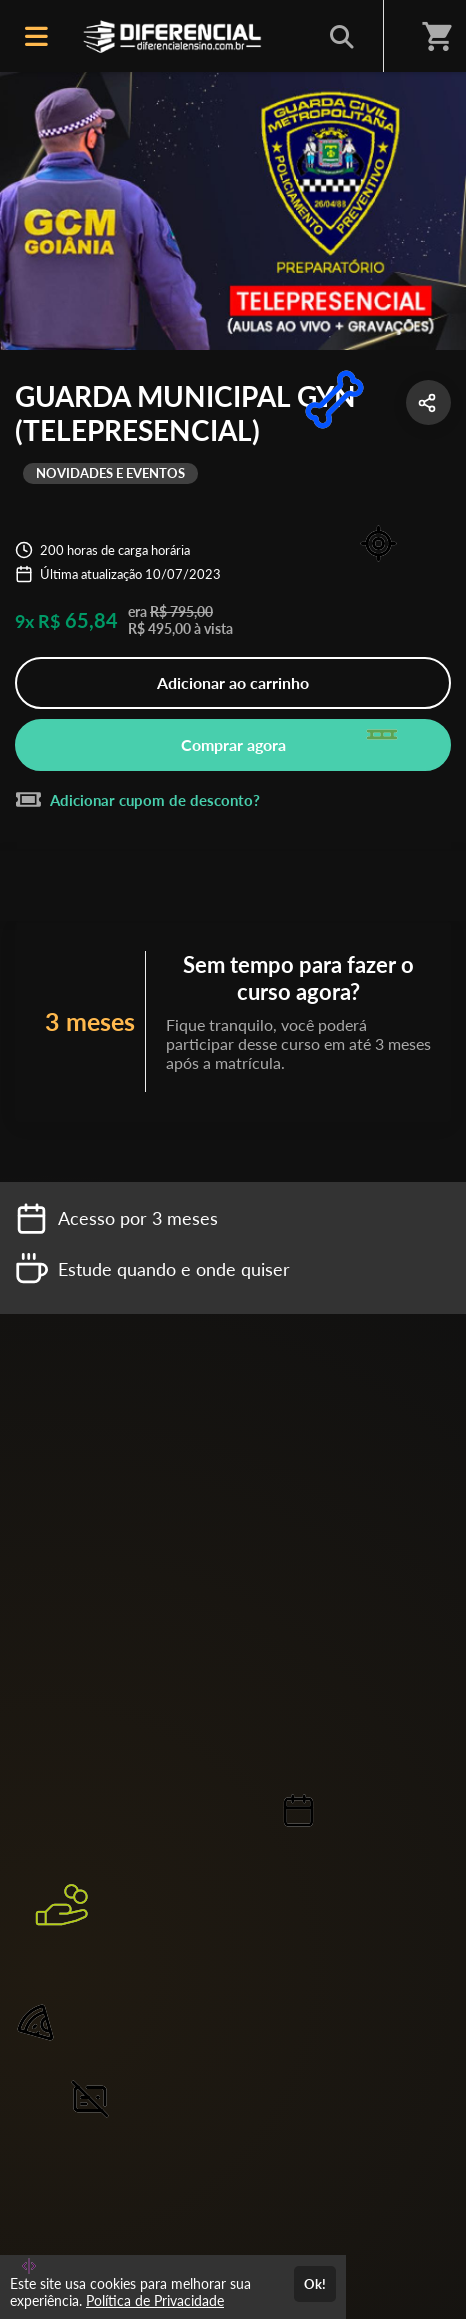 This screenshot has height=2319, width=466. I want to click on current location found, so click(378, 543).